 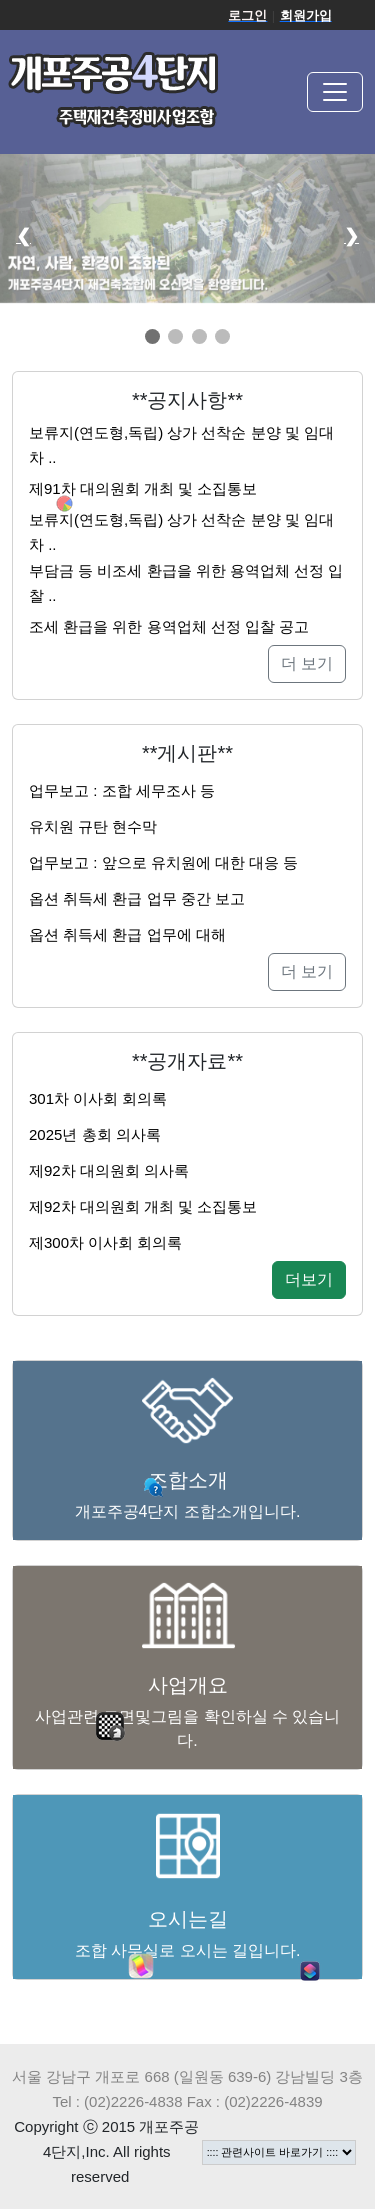 What do you see at coordinates (110, 1726) in the screenshot?
I see `open the chess app` at bounding box center [110, 1726].